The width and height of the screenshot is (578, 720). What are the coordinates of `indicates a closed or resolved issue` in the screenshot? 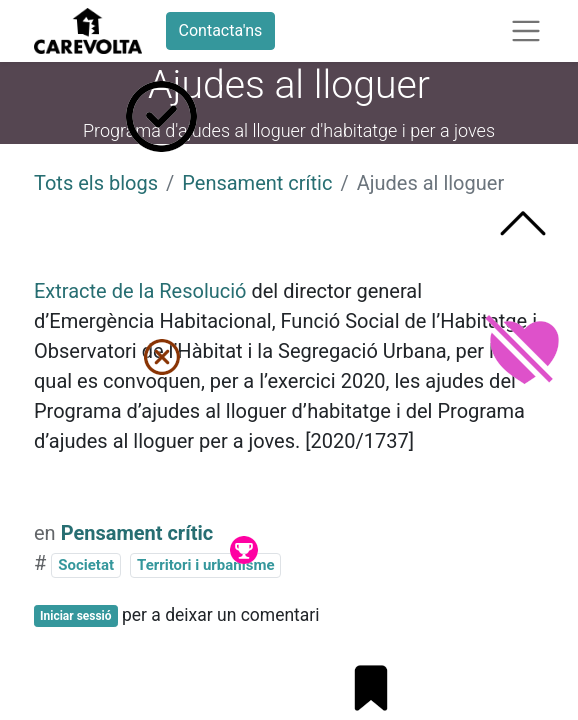 It's located at (161, 116).